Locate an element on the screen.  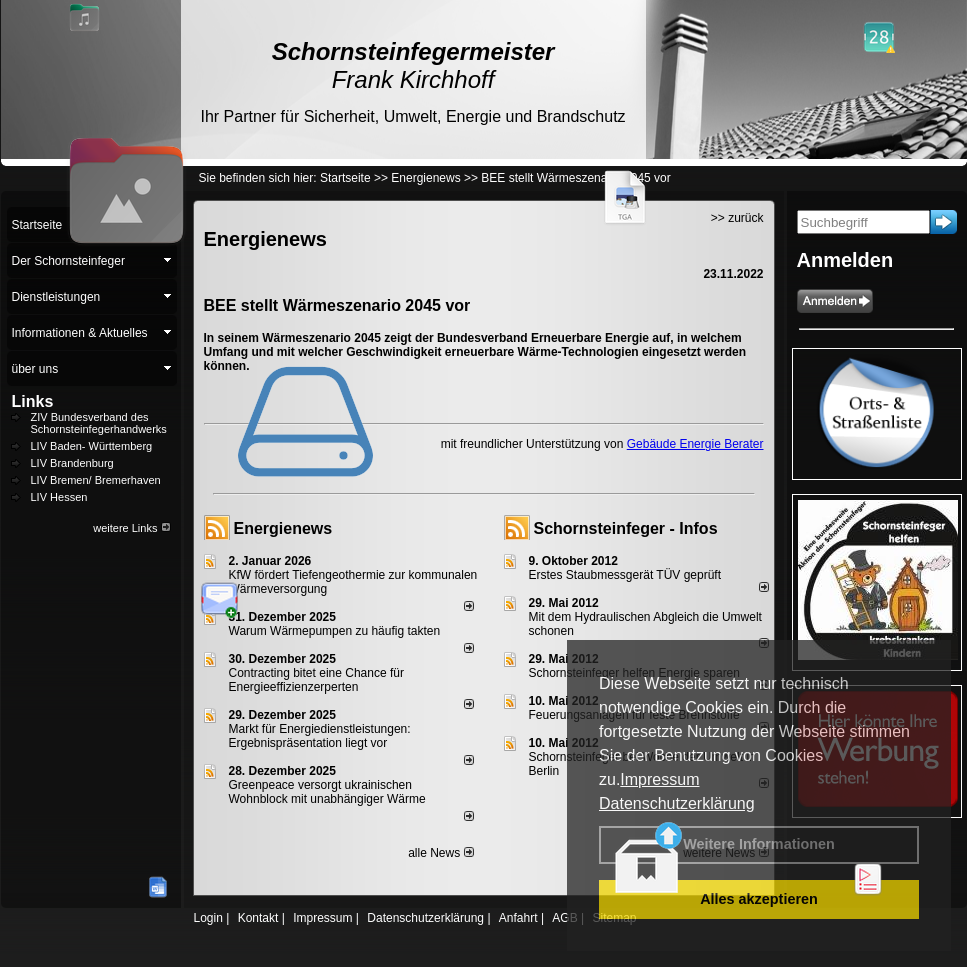
open your pictures folder is located at coordinates (126, 190).